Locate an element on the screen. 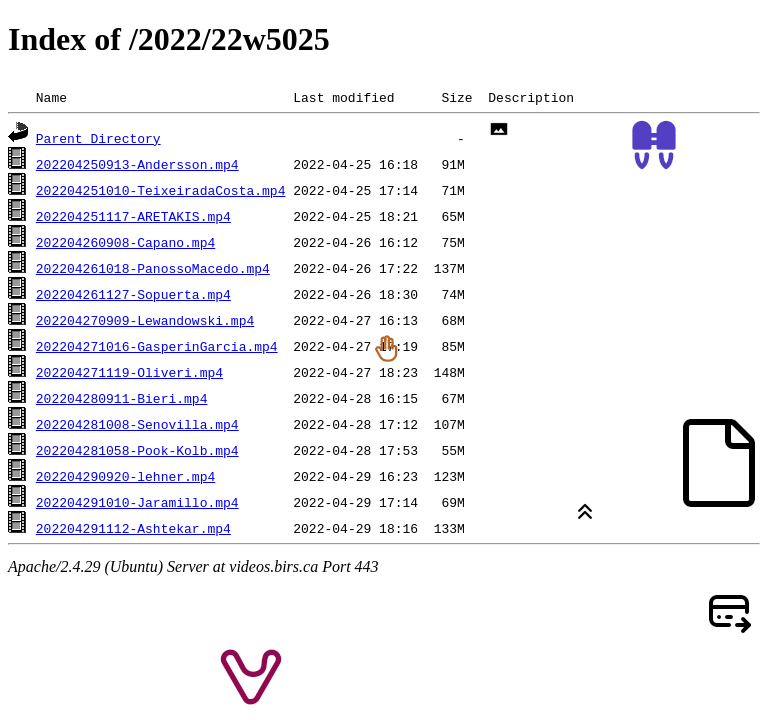 The height and width of the screenshot is (720, 768). activate boost or turbo mode is located at coordinates (654, 145).